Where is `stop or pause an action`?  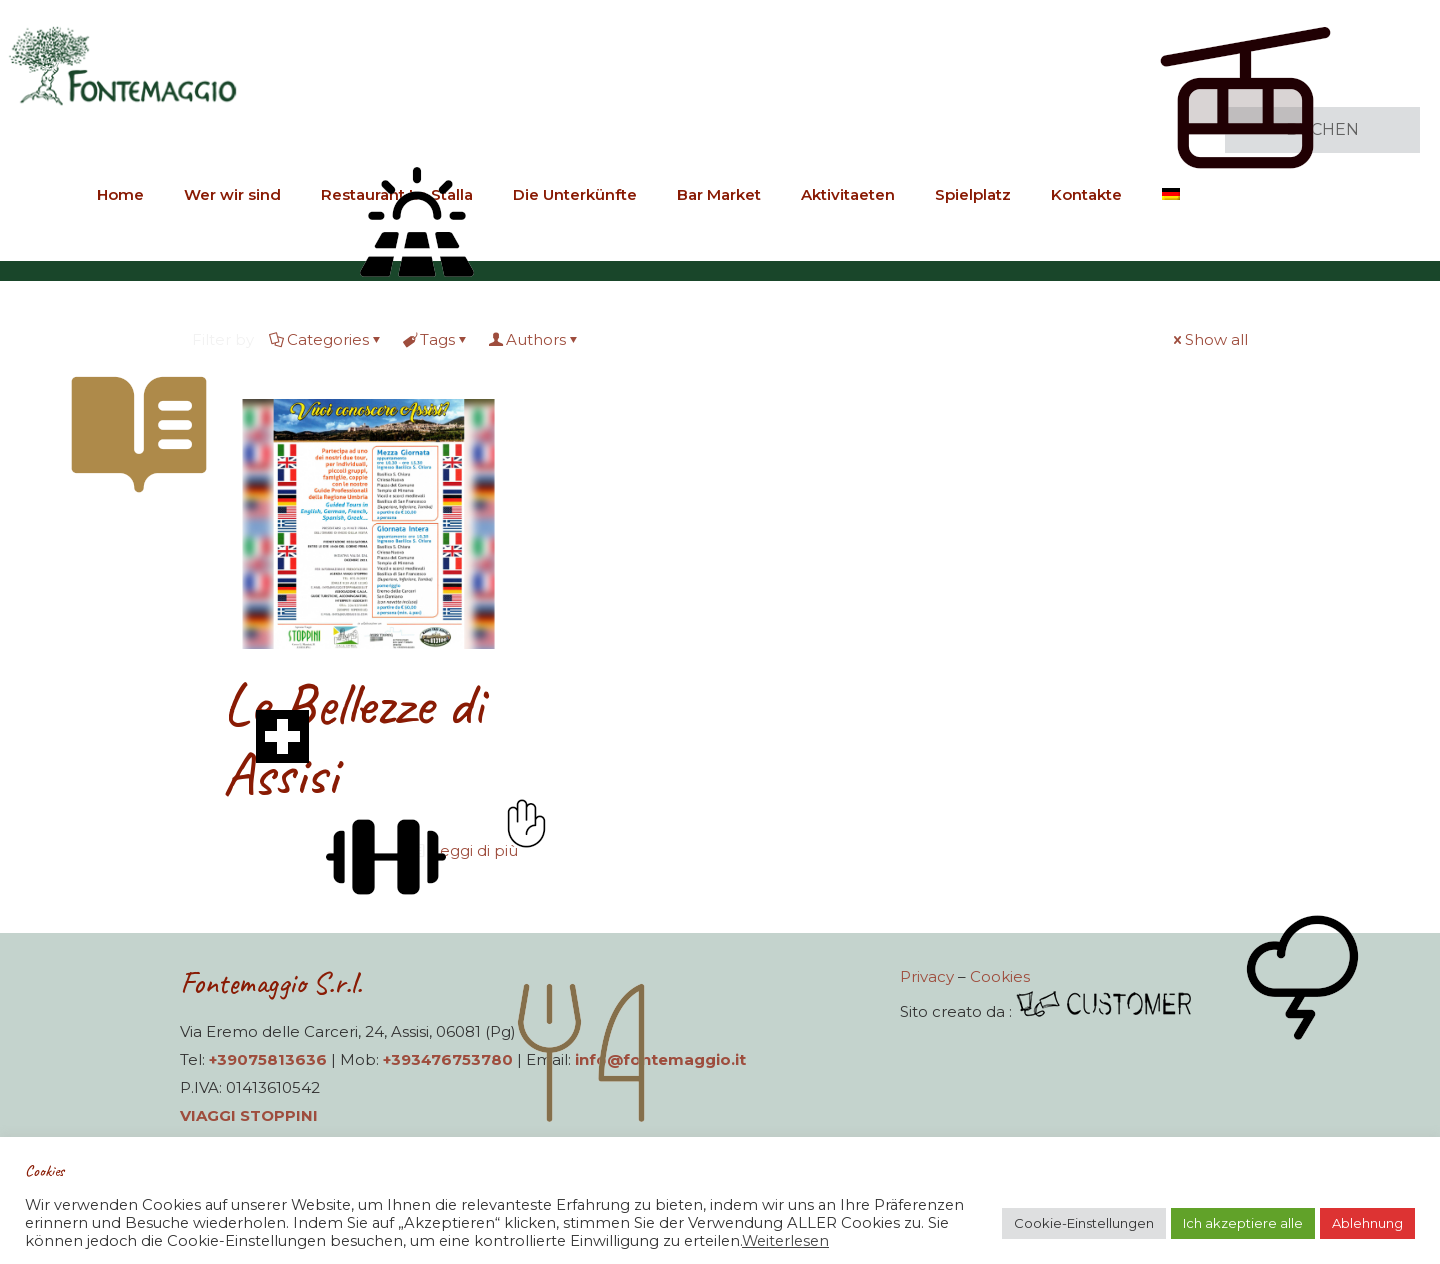 stop or pause an action is located at coordinates (526, 823).